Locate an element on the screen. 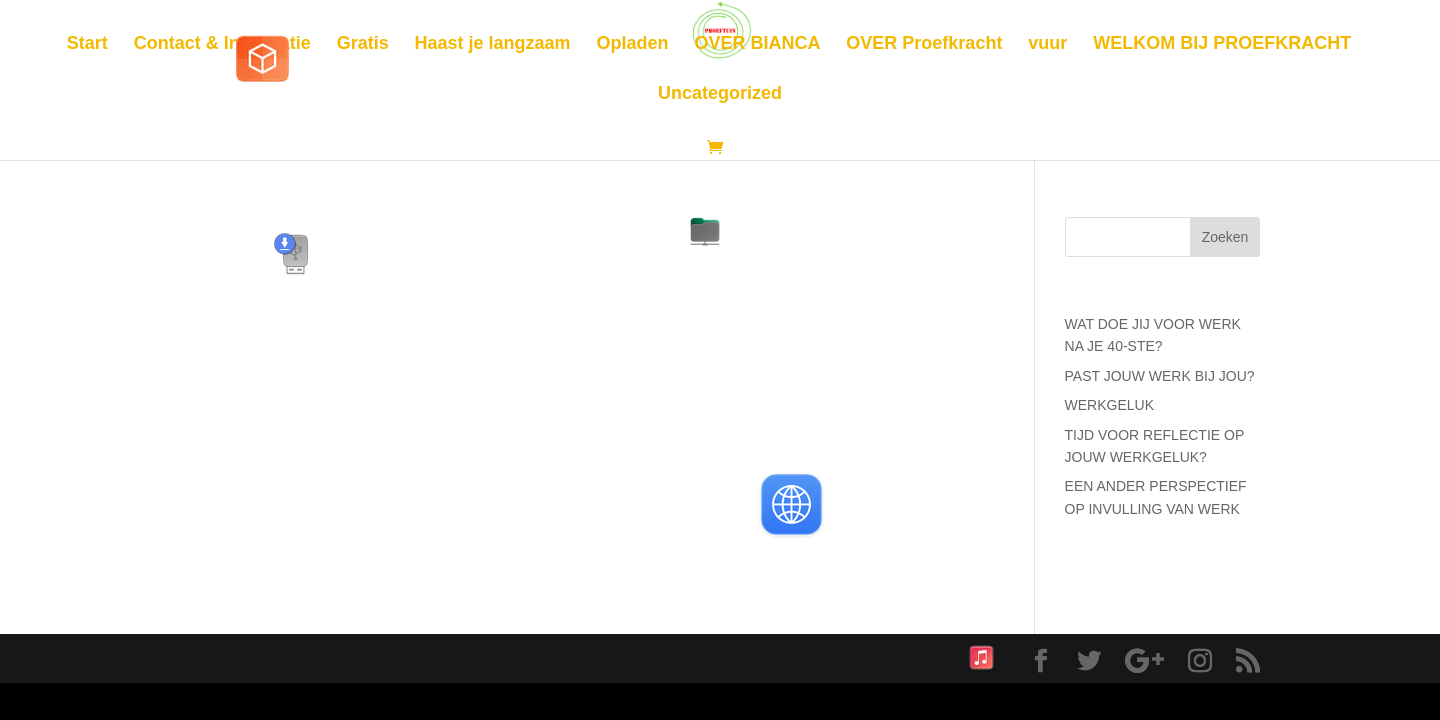 This screenshot has width=1440, height=720. create a bootable USB drive is located at coordinates (295, 254).